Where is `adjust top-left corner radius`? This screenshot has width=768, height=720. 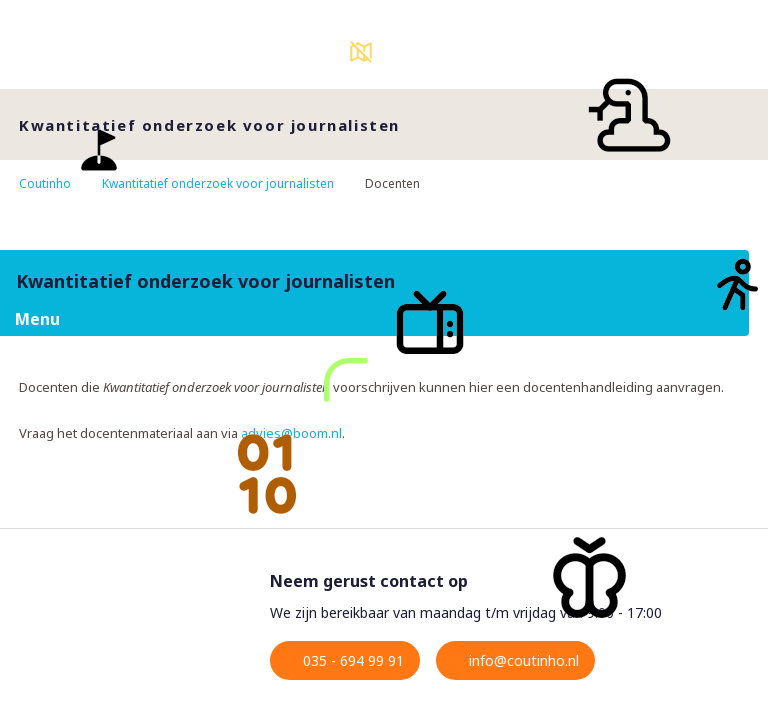
adjust top-left corner radius is located at coordinates (346, 380).